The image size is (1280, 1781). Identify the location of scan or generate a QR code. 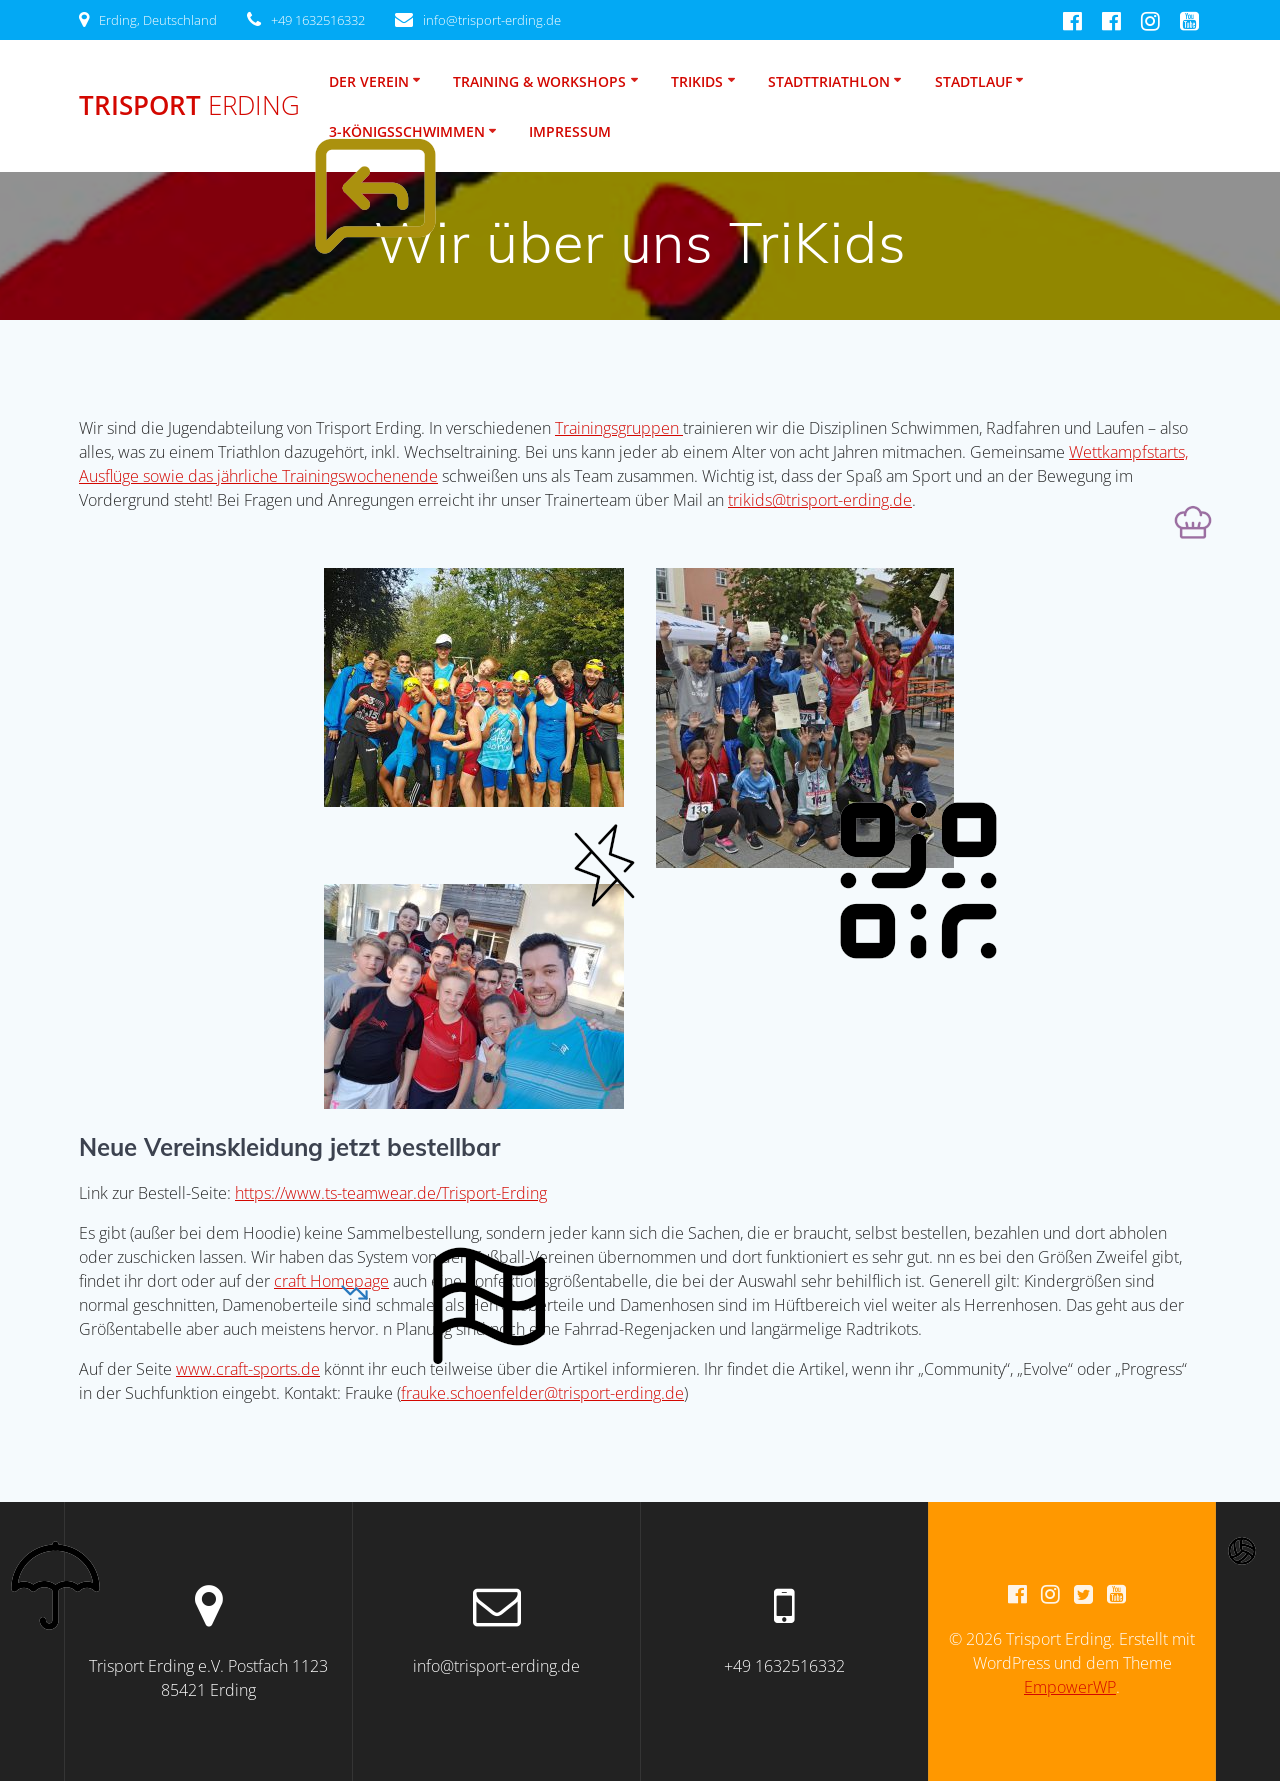
(918, 880).